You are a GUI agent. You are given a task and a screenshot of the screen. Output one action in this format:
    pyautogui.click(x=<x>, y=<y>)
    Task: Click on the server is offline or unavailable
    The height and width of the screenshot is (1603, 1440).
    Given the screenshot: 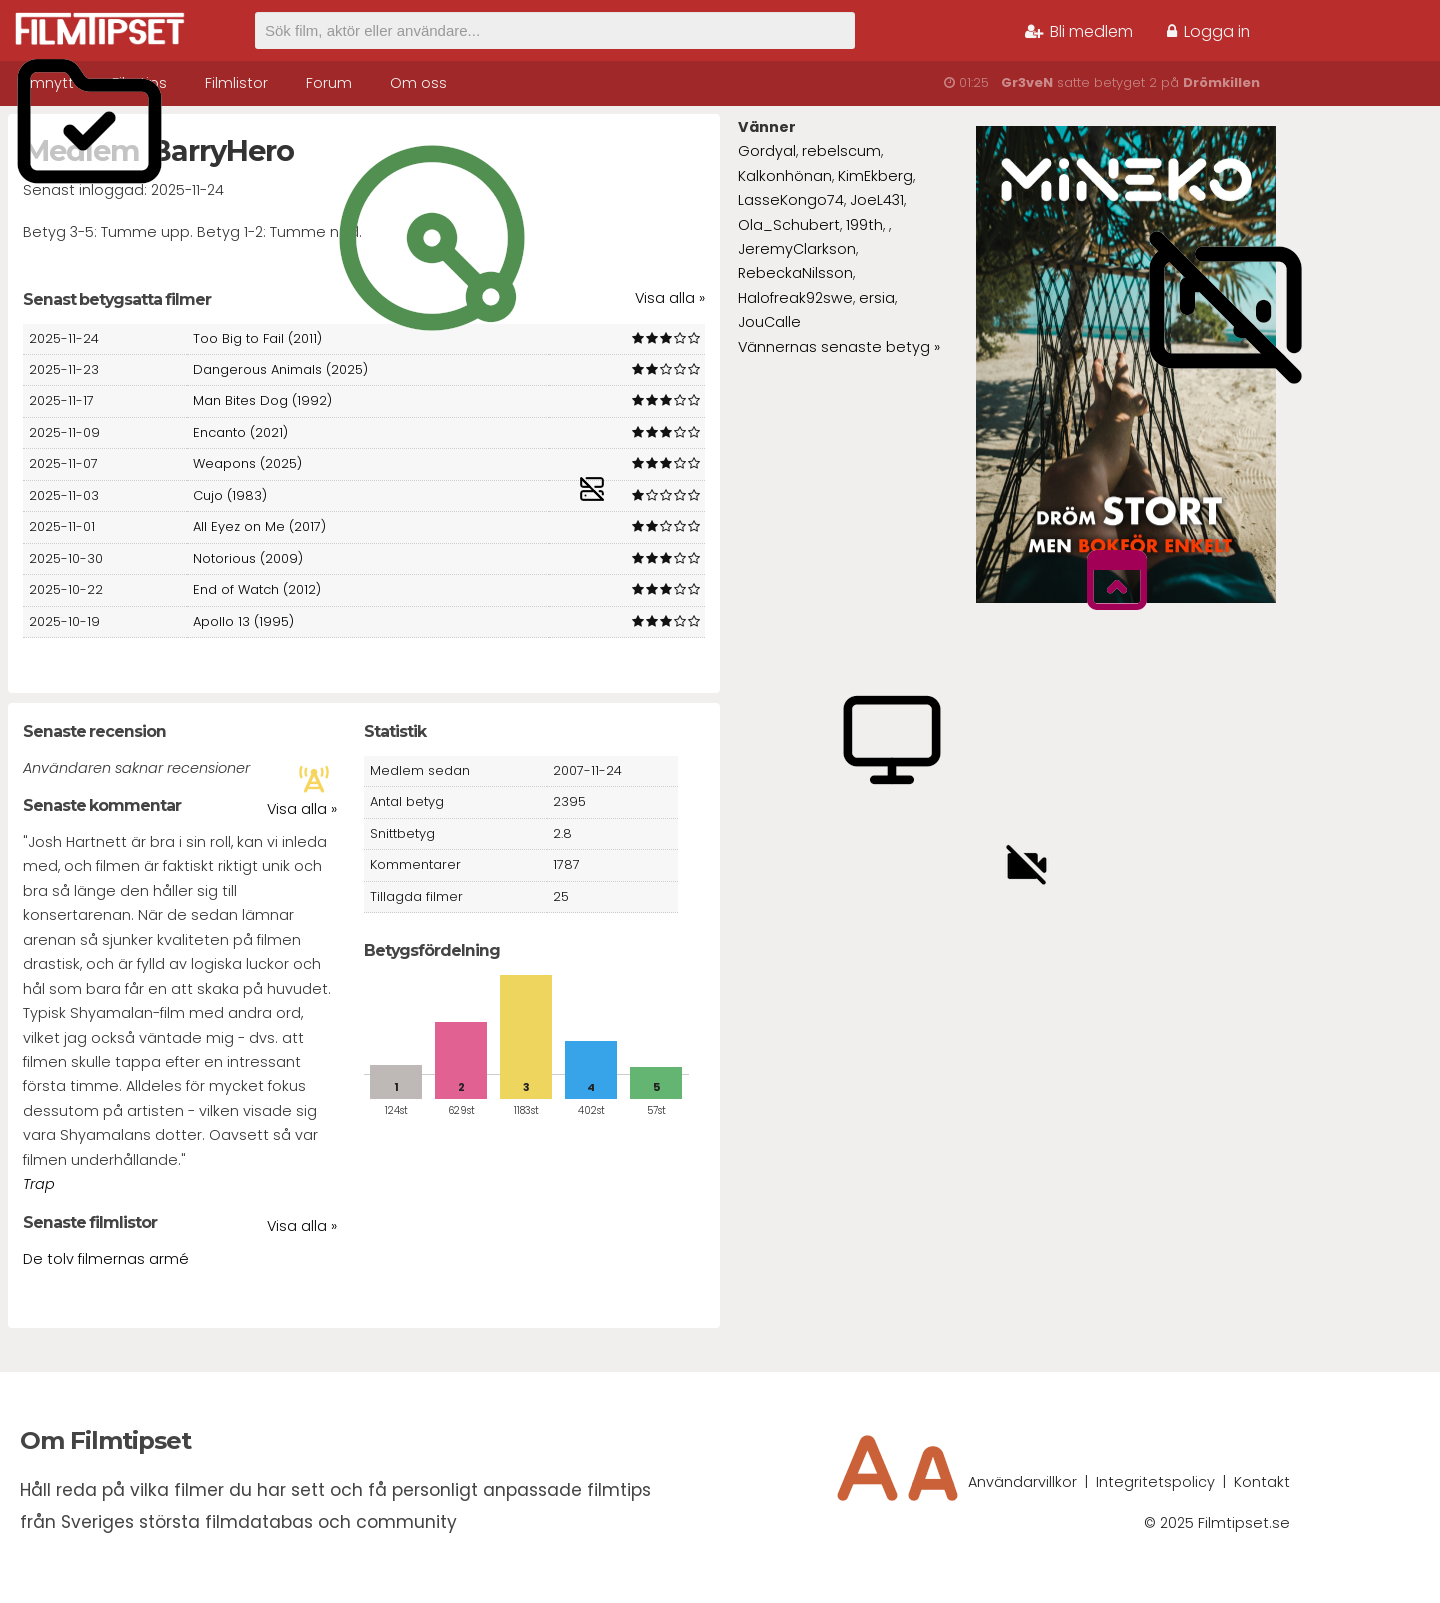 What is the action you would take?
    pyautogui.click(x=592, y=489)
    